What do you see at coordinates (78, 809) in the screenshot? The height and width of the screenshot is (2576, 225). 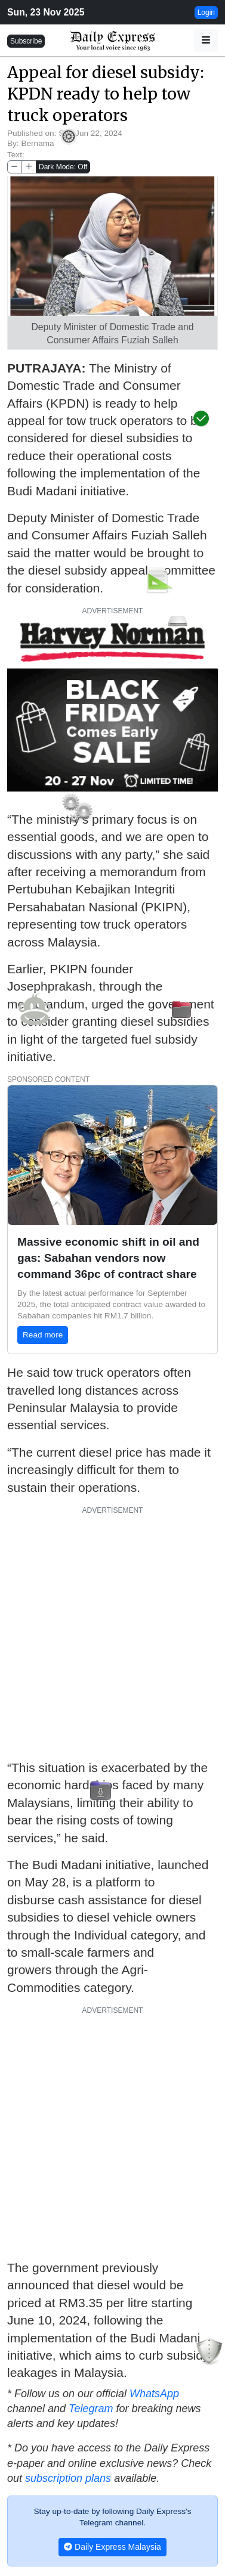 I see `run a system process or script` at bounding box center [78, 809].